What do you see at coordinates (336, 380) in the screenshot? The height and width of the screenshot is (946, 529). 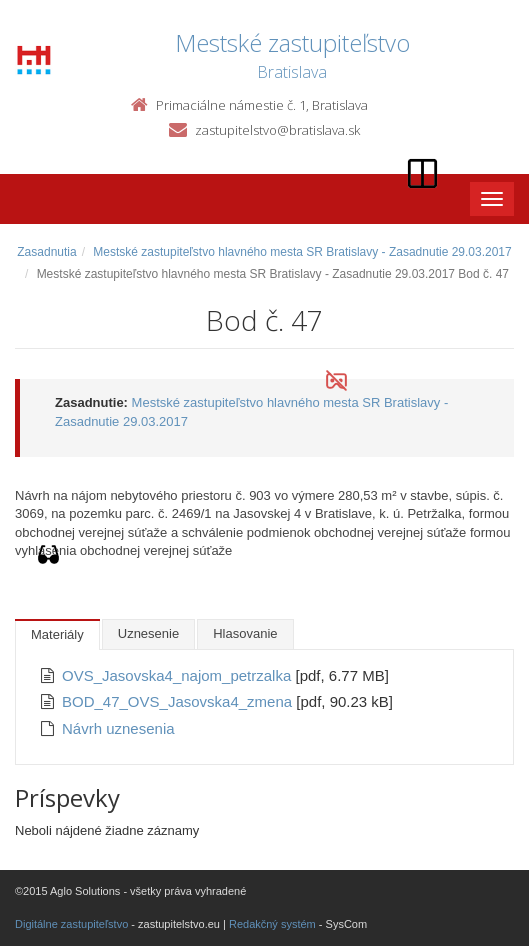 I see `disable VR or cardboard viewer mode` at bounding box center [336, 380].